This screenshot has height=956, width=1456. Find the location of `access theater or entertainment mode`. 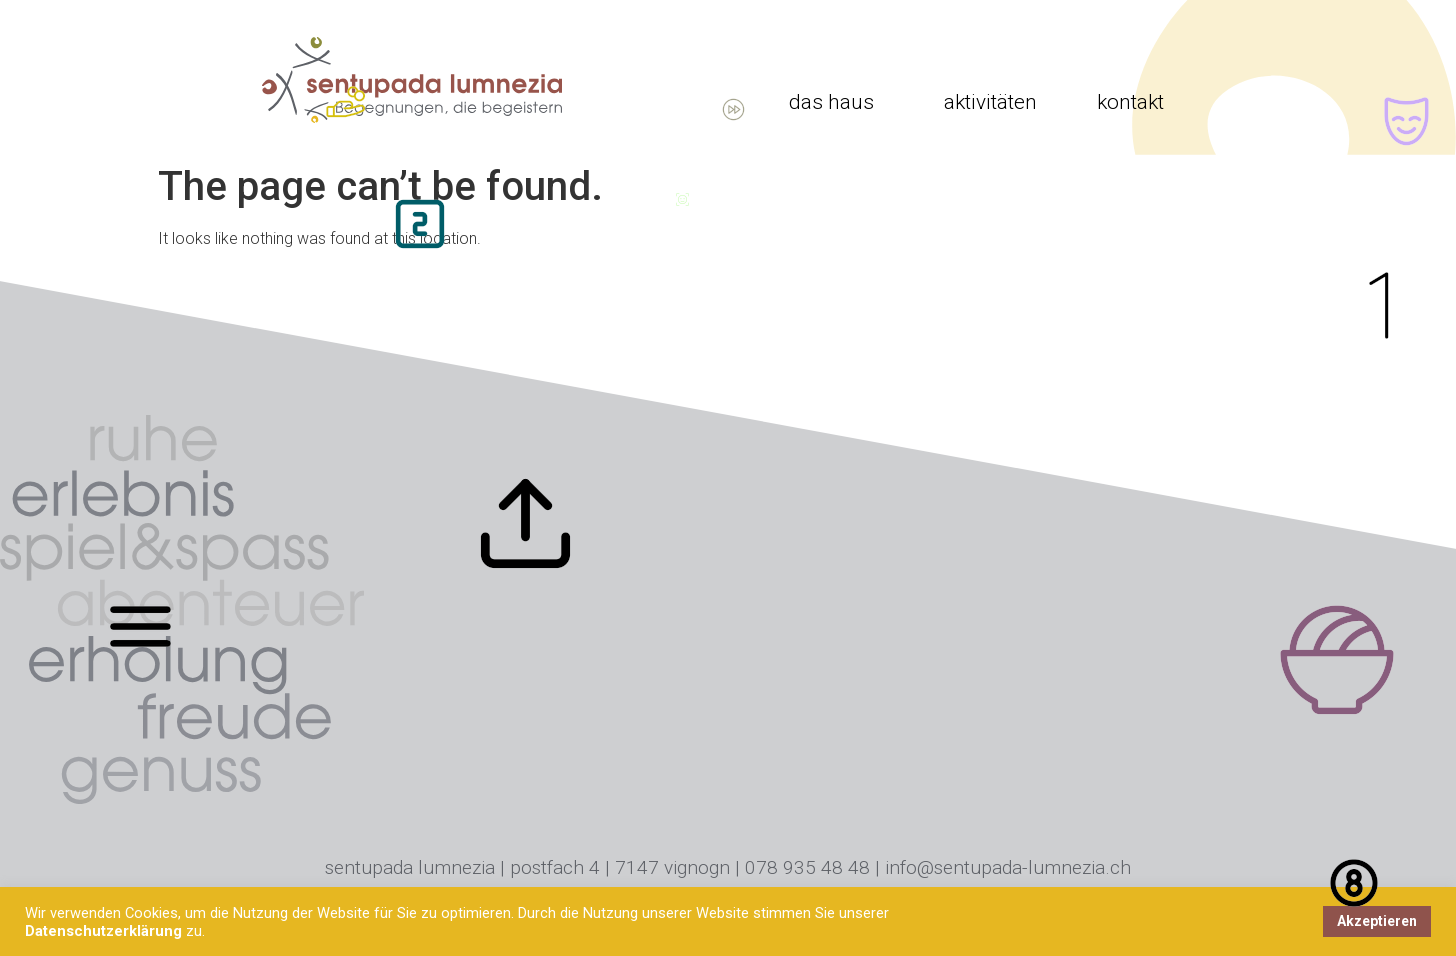

access theater or entertainment mode is located at coordinates (1406, 119).